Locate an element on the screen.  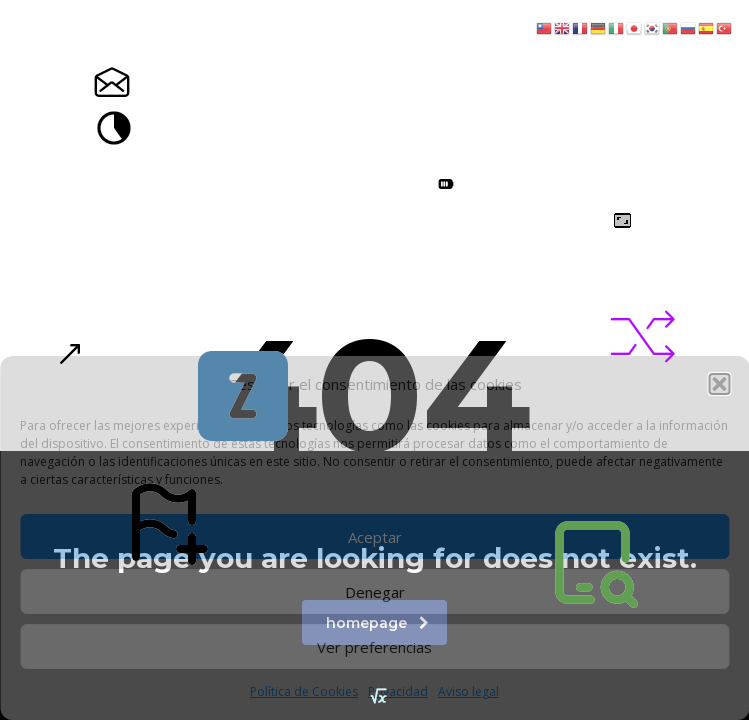
add a new flag or bookmark is located at coordinates (164, 521).